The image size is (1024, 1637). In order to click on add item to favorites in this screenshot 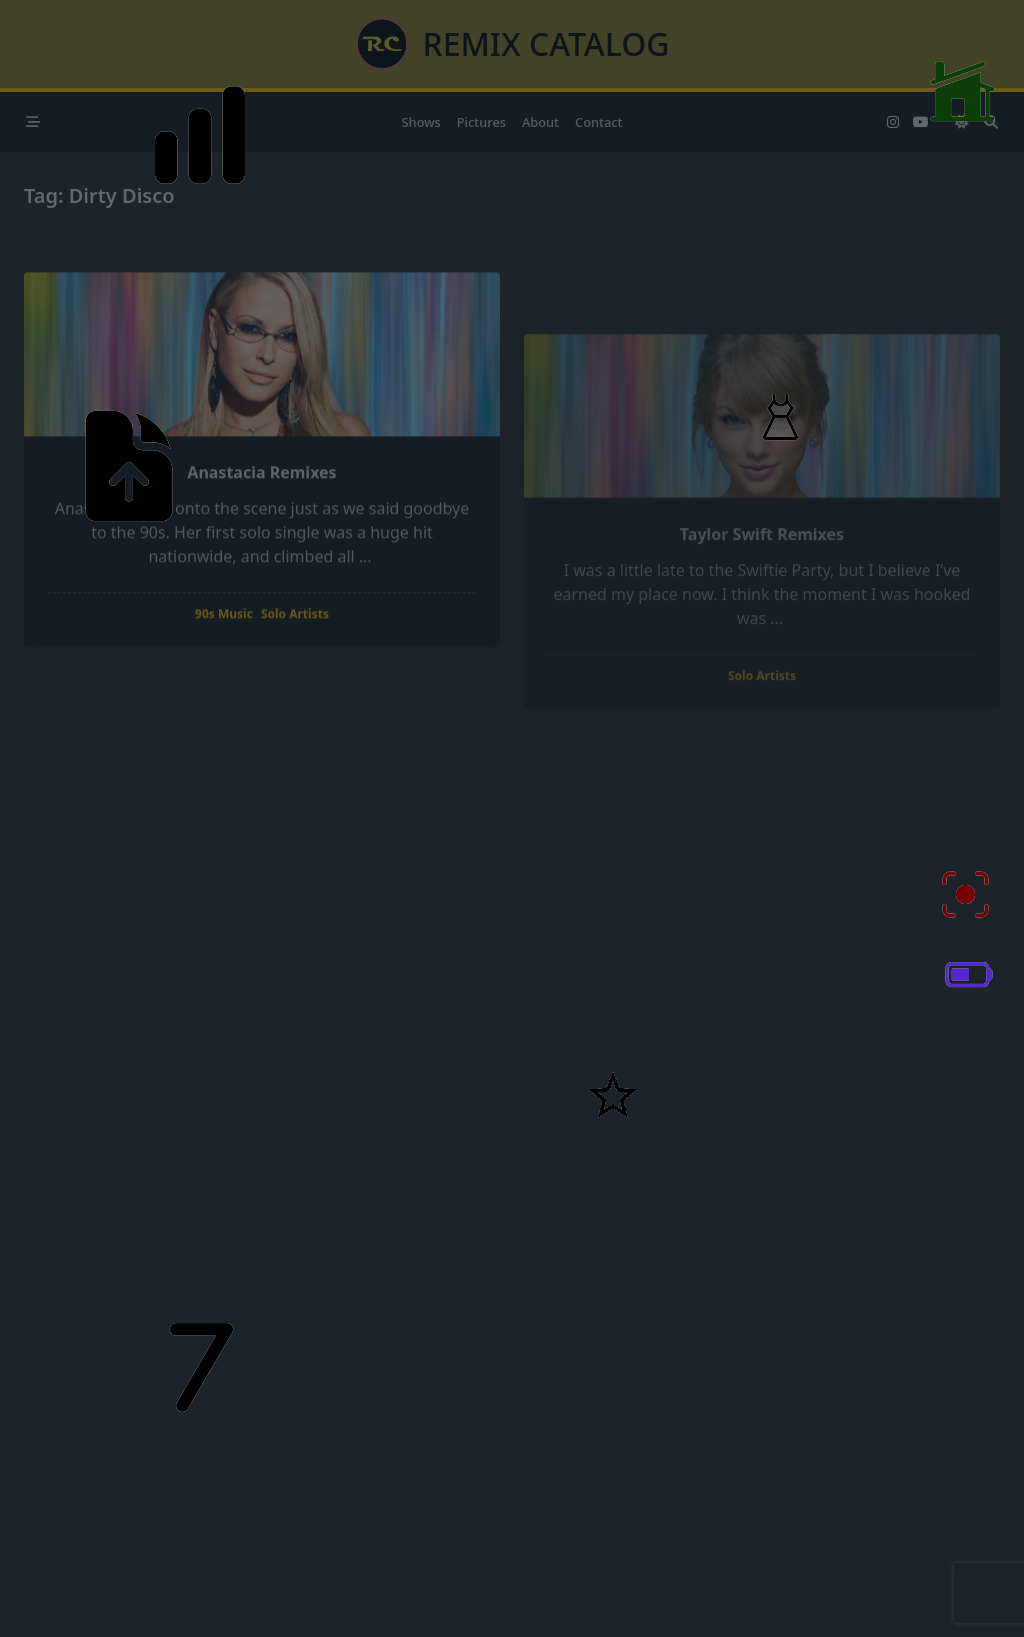, I will do `click(613, 1096)`.